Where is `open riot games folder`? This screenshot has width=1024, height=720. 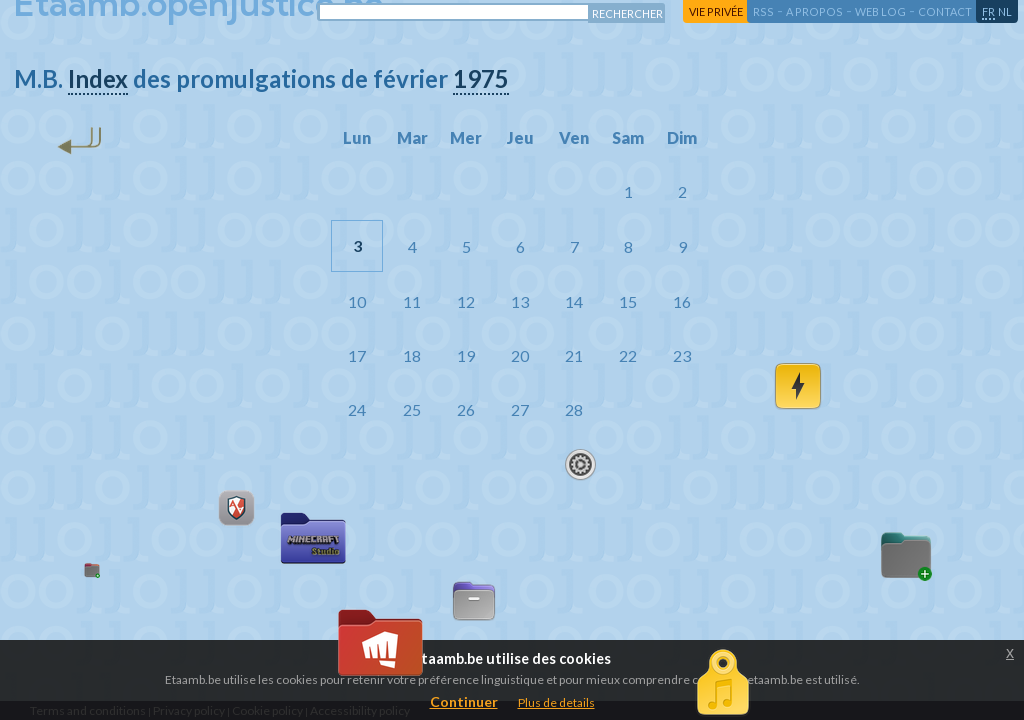
open riot games folder is located at coordinates (380, 645).